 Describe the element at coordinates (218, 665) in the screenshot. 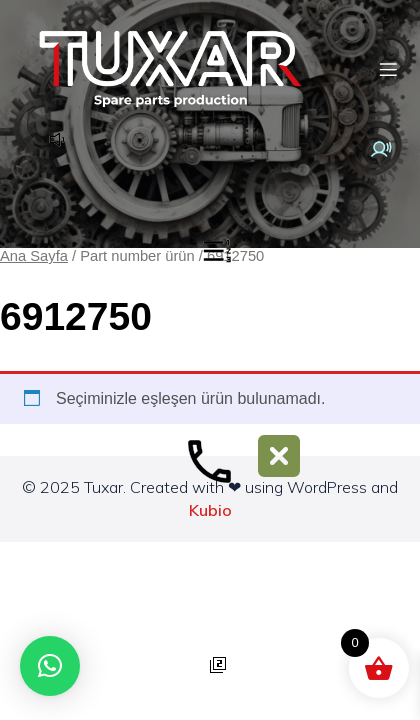

I see `select or apply filter number 2` at that location.